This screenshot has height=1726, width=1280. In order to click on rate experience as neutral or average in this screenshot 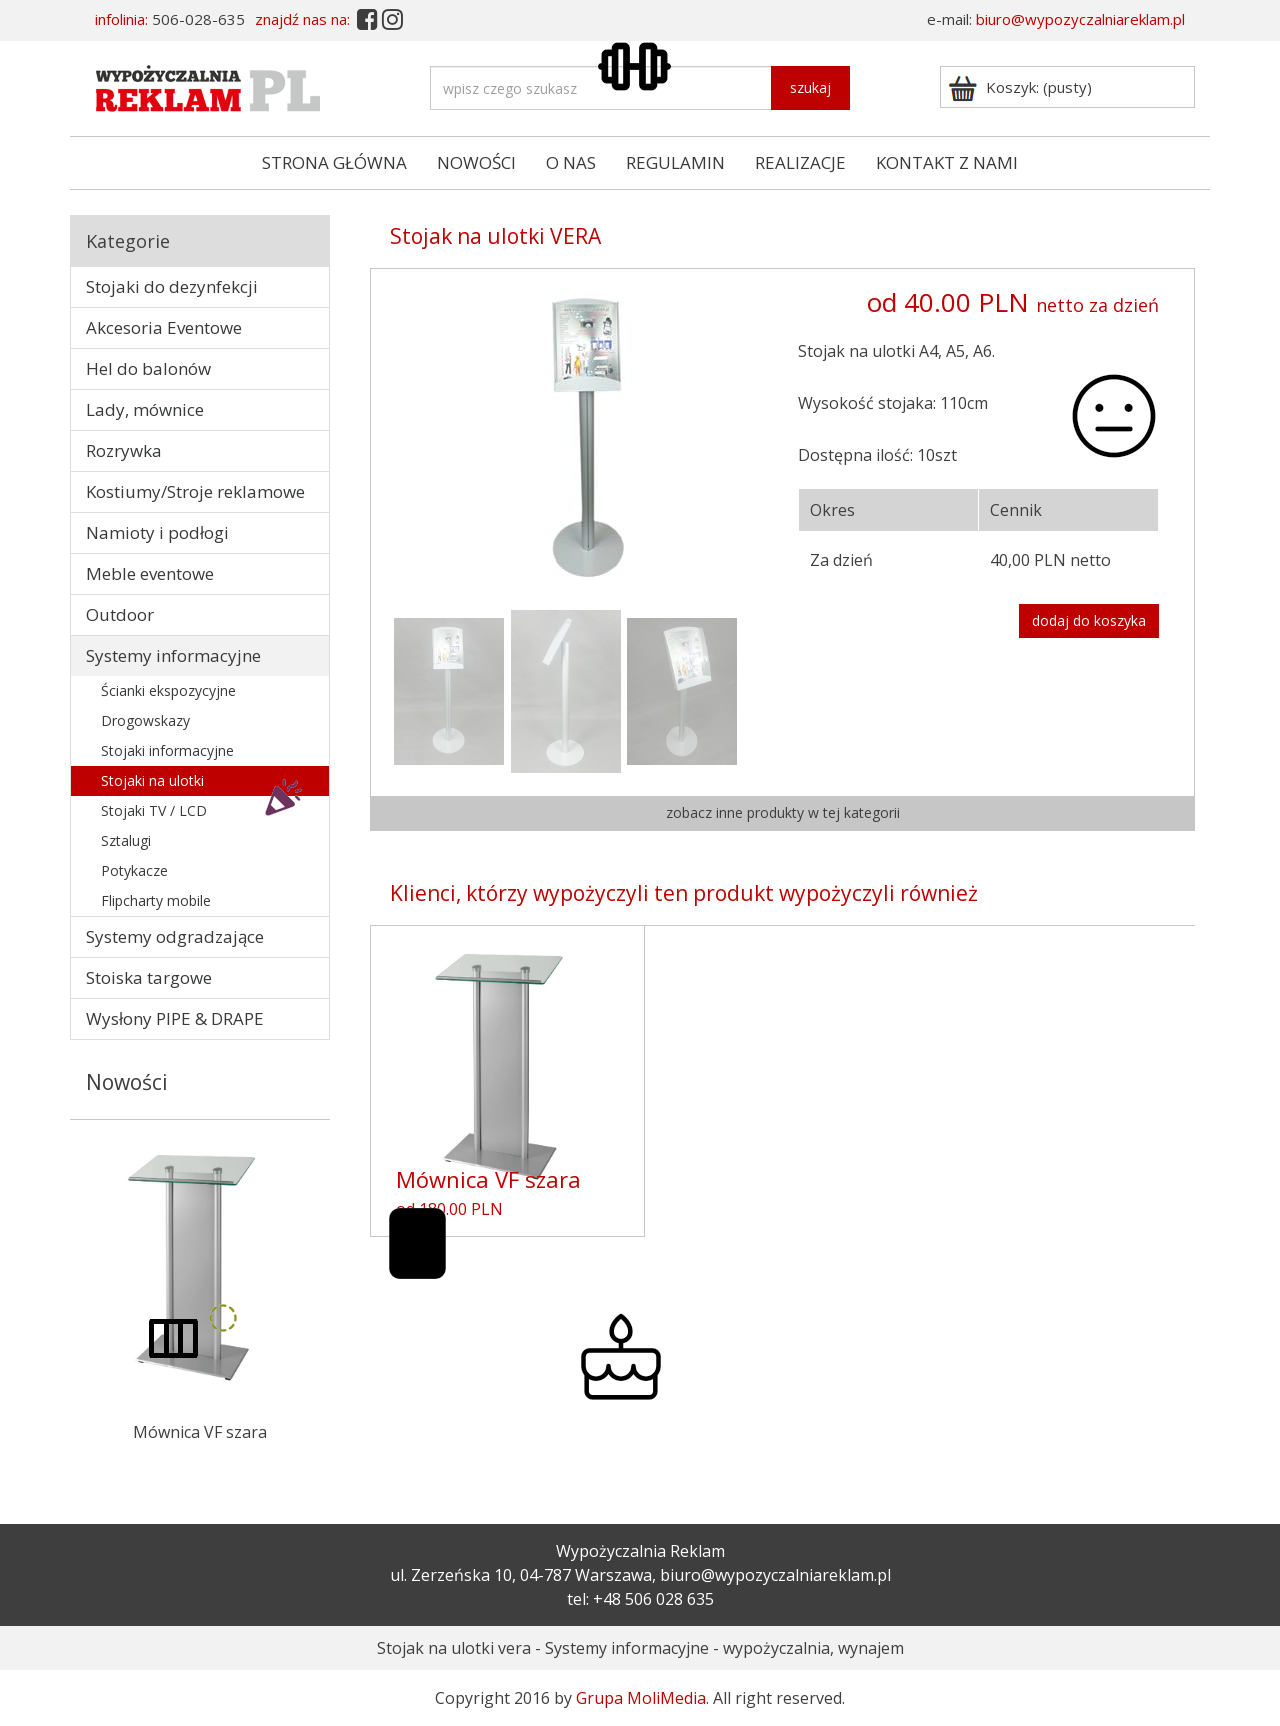, I will do `click(1114, 416)`.